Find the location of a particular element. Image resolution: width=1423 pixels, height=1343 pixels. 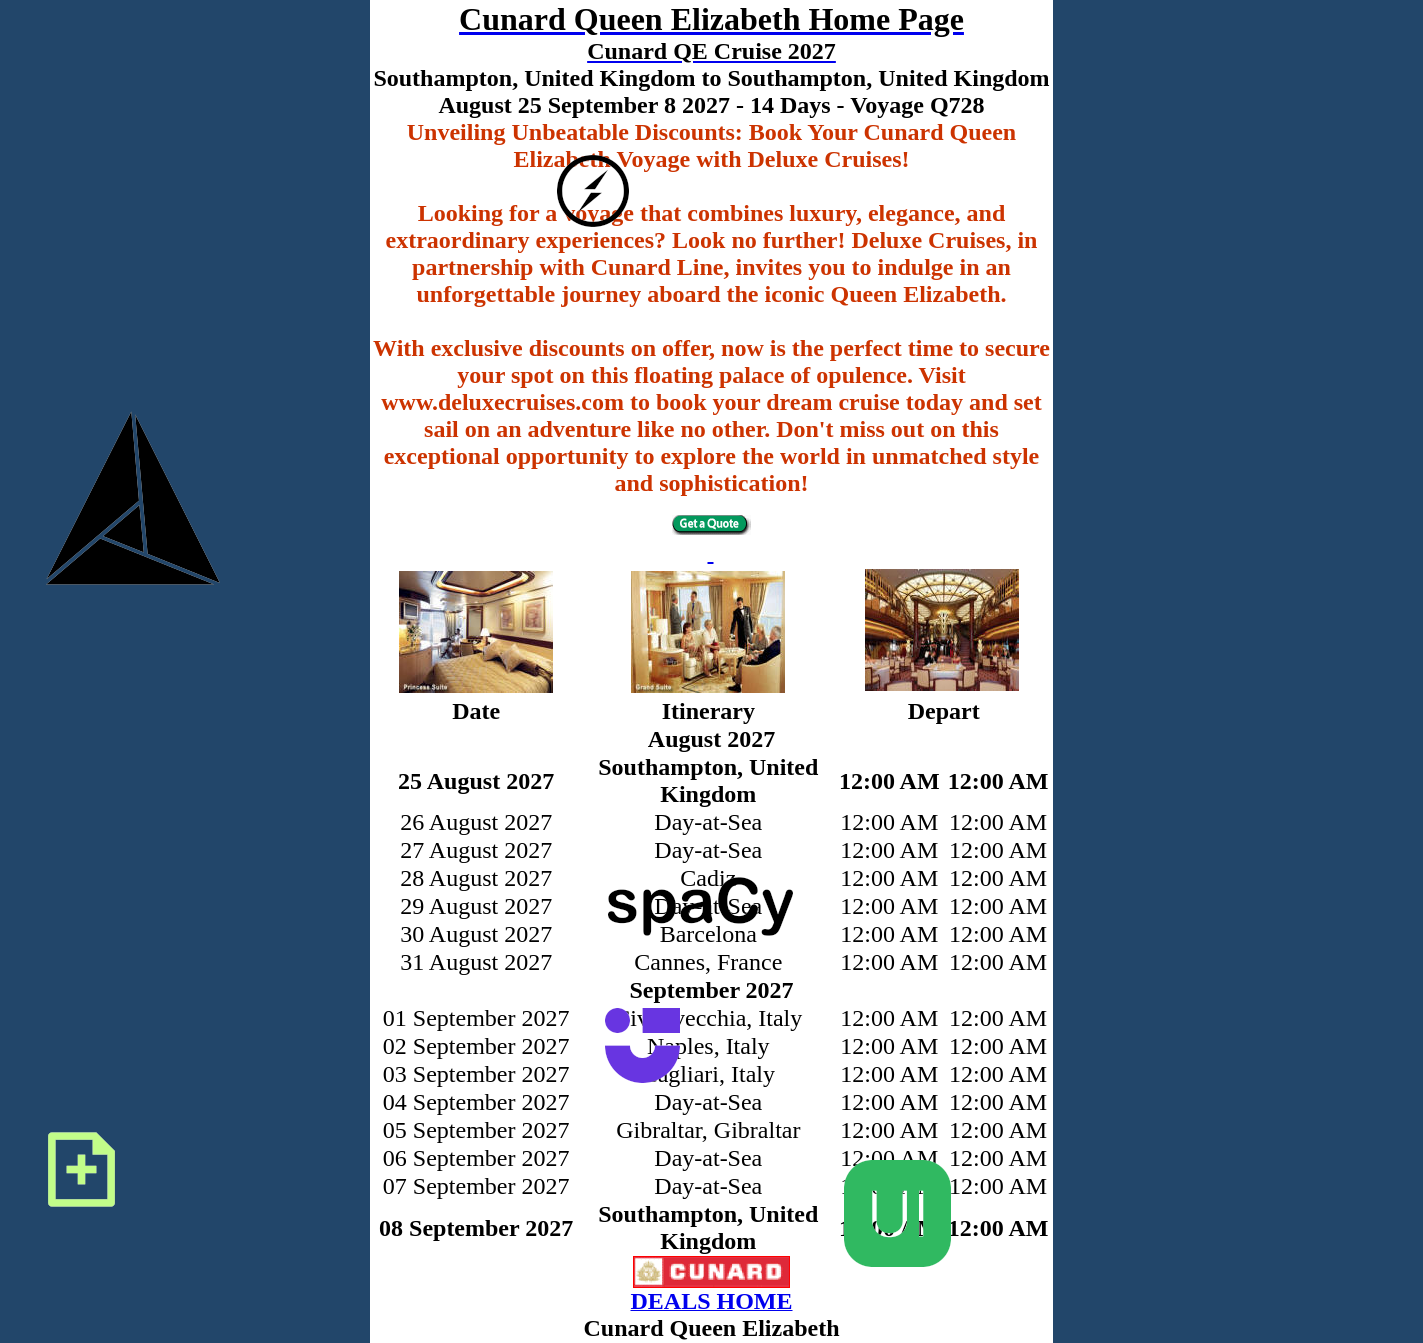

cmake build system logo is located at coordinates (133, 498).